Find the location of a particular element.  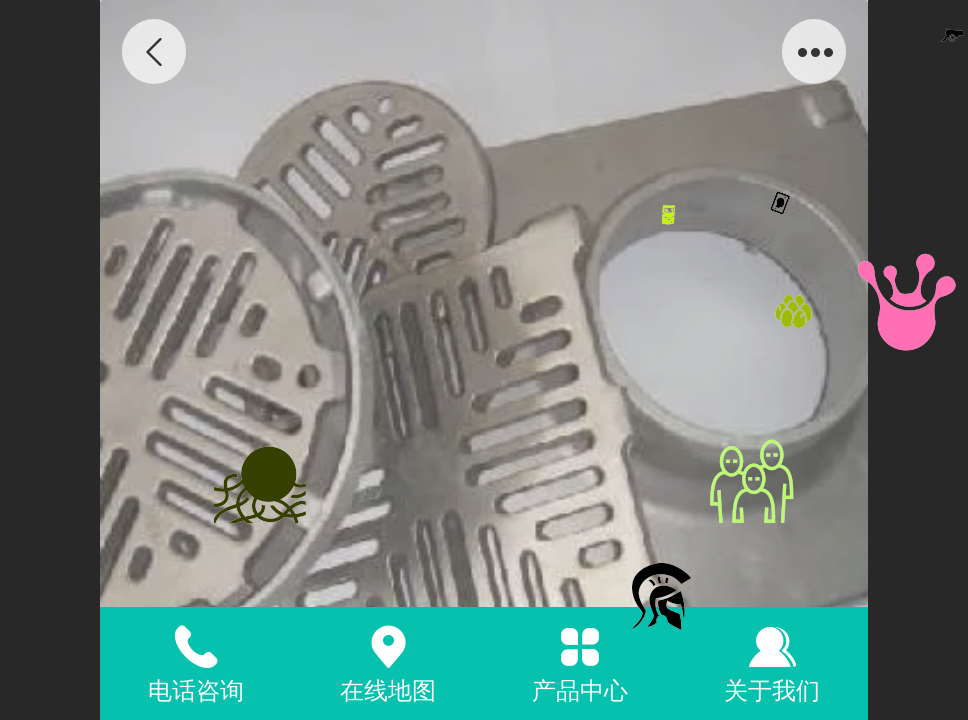

select warrior or spartan character class is located at coordinates (661, 596).